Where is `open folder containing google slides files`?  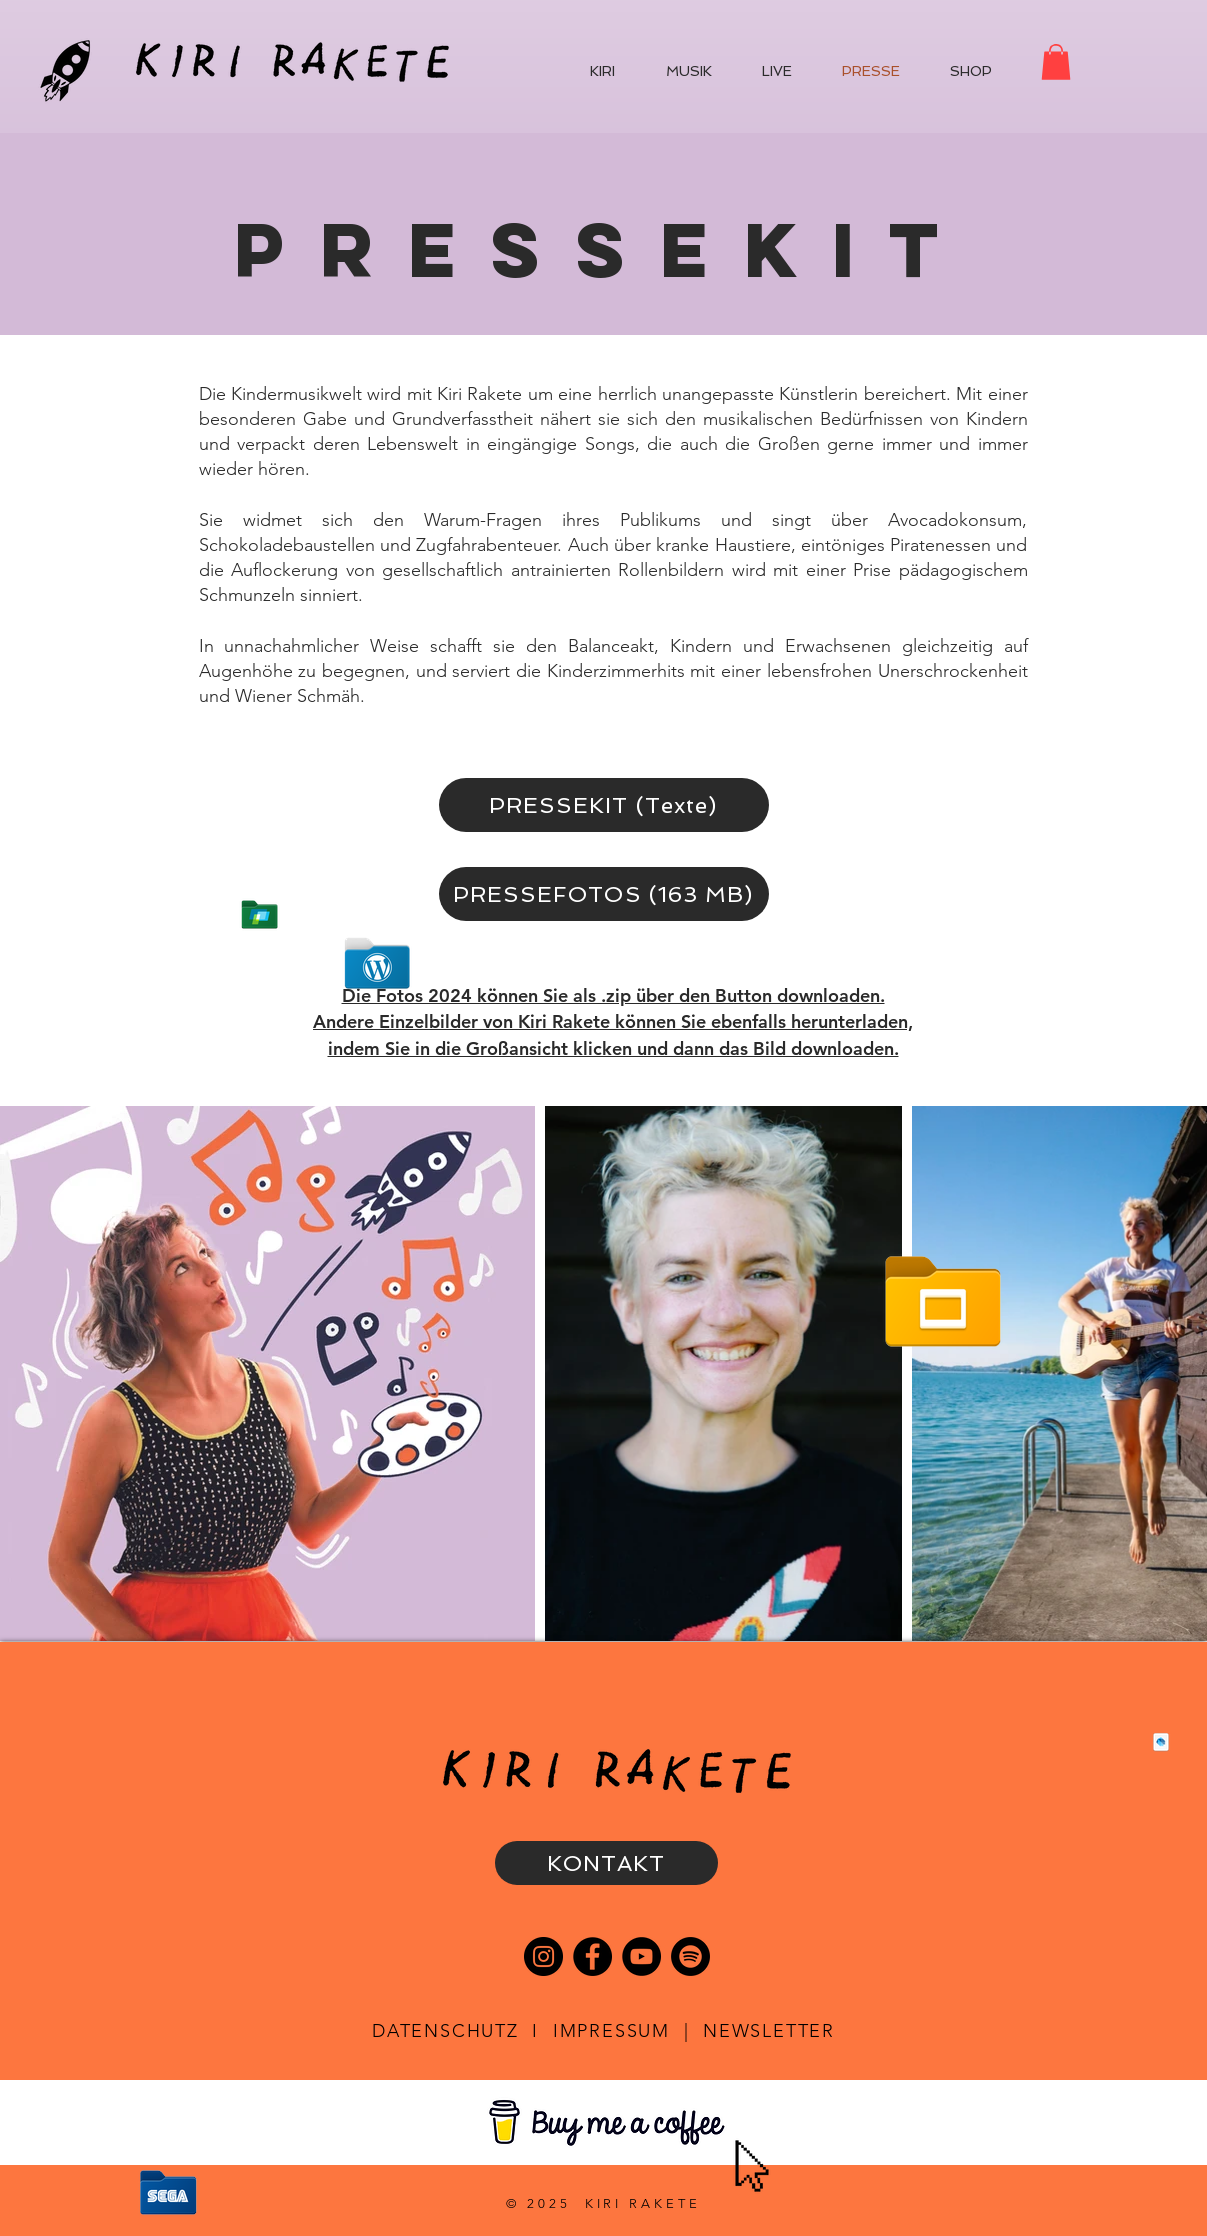
open folder containing google slides files is located at coordinates (942, 1304).